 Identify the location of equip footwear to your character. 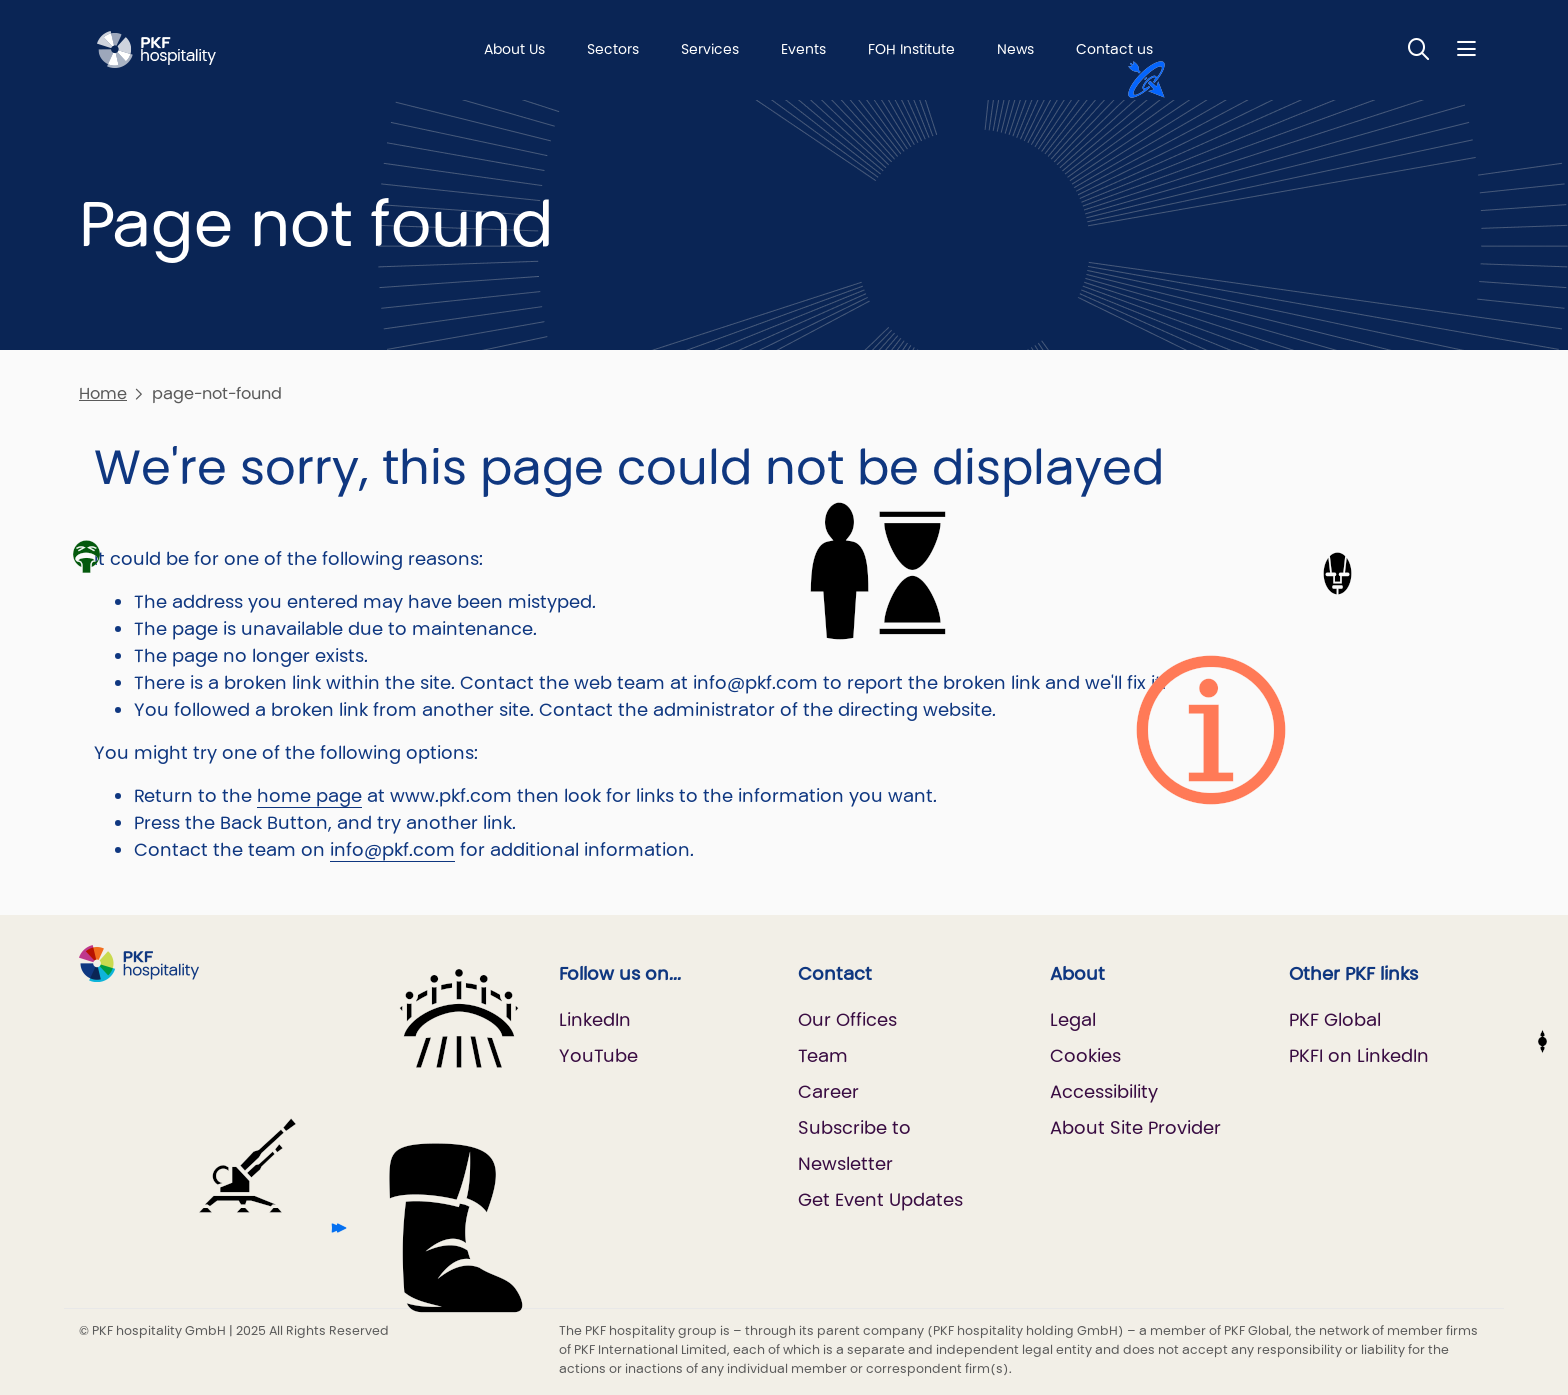
(445, 1228).